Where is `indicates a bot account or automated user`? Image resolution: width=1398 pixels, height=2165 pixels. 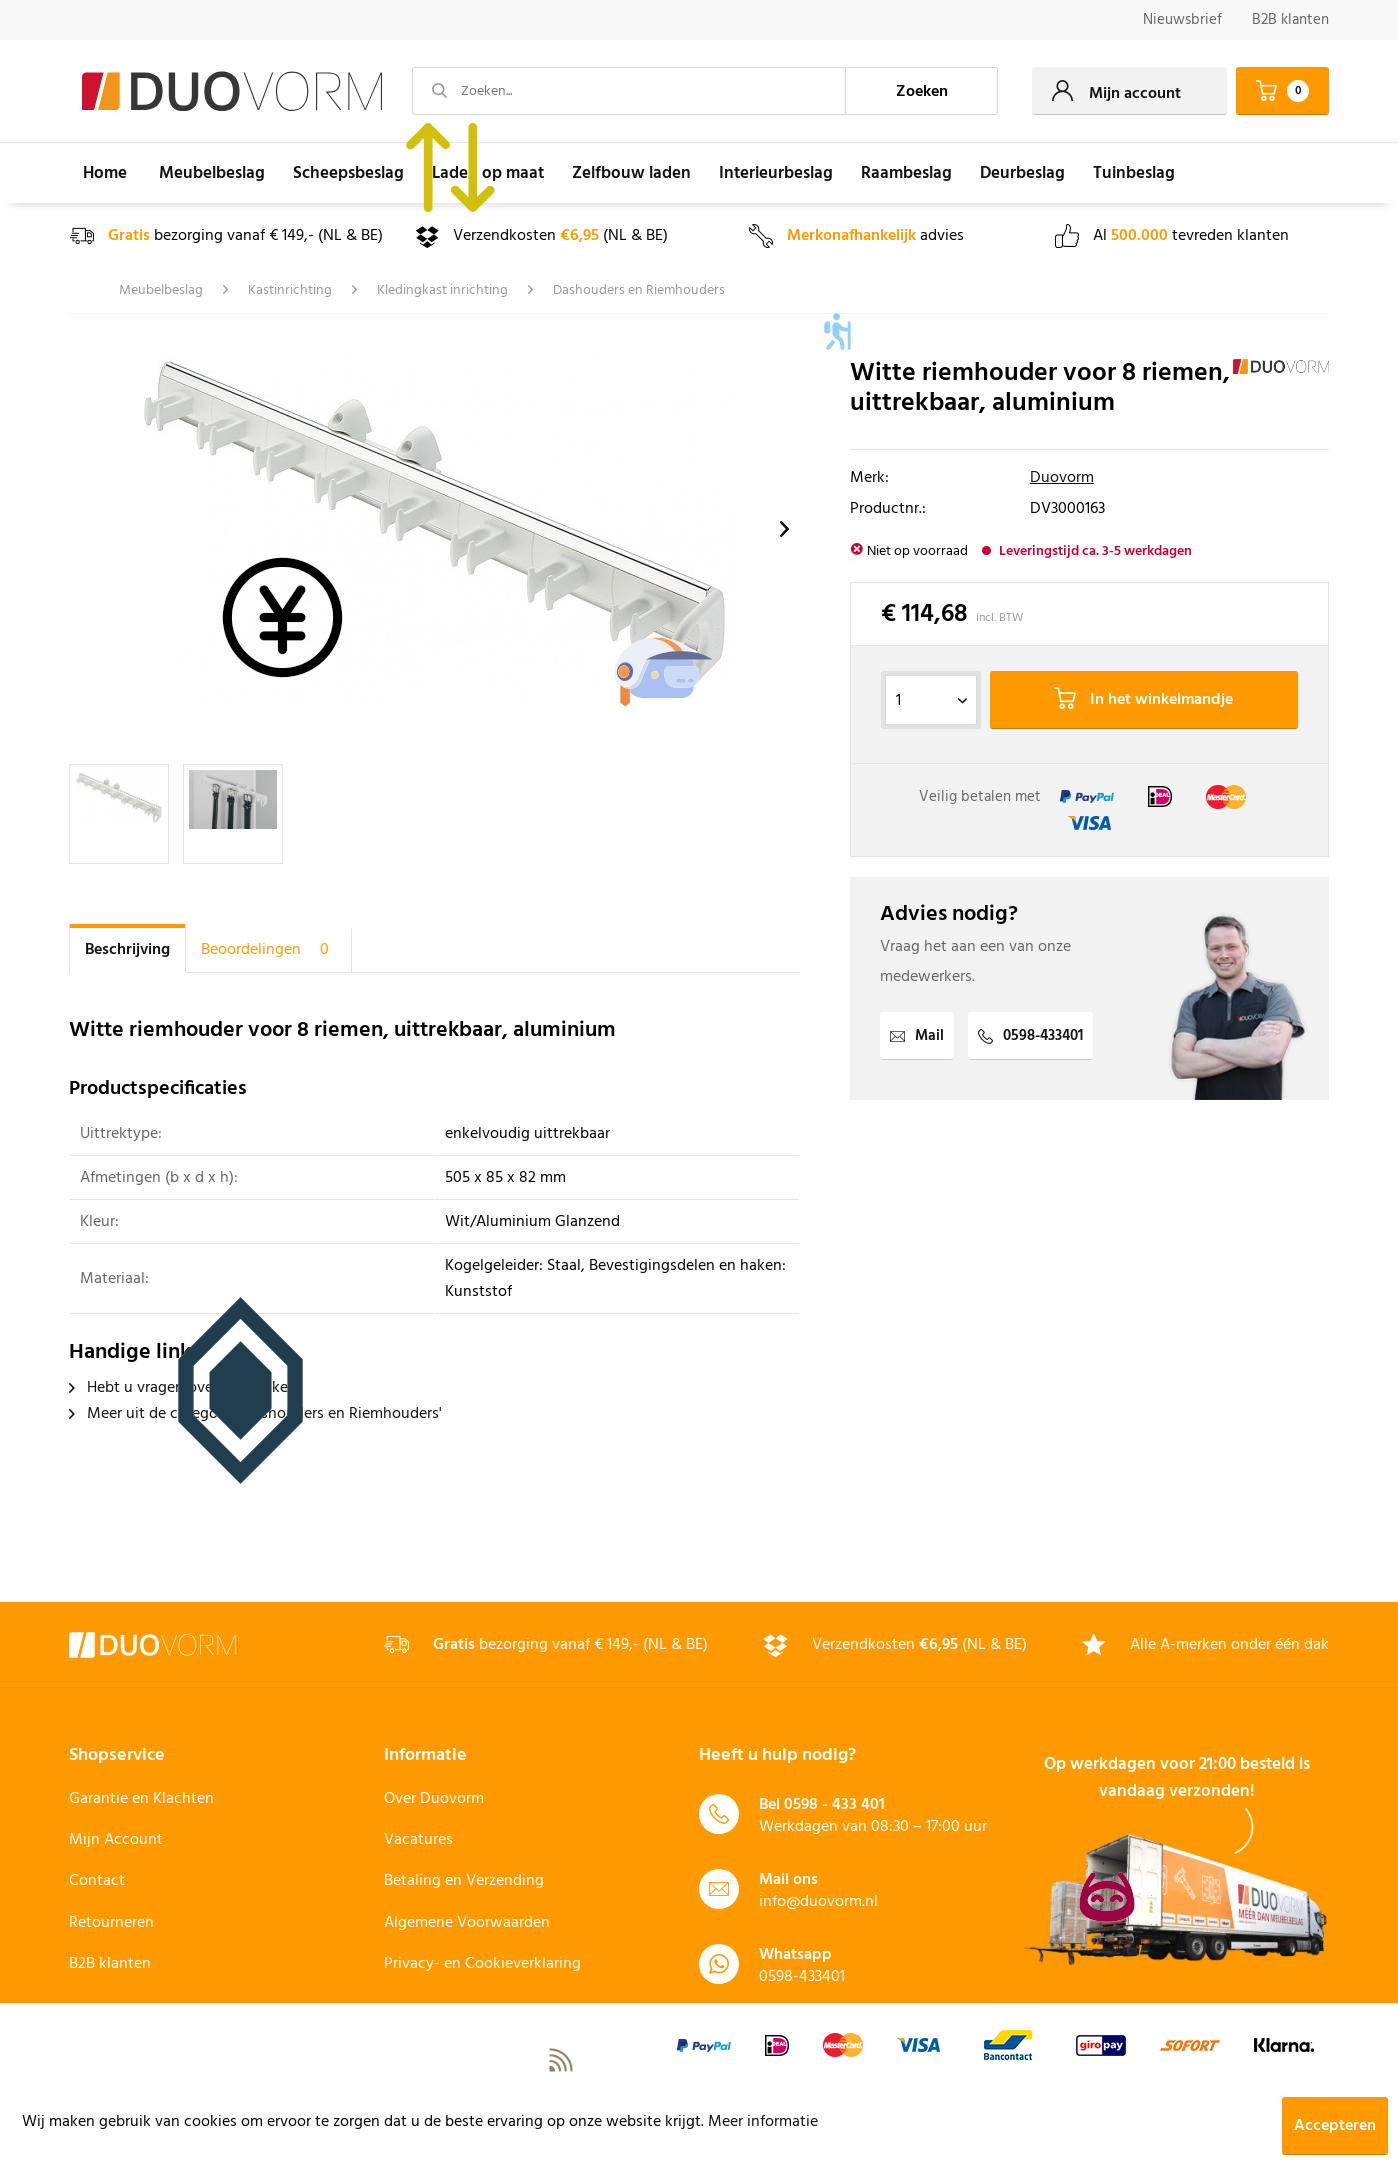 indicates a bot account or automated user is located at coordinates (1107, 1897).